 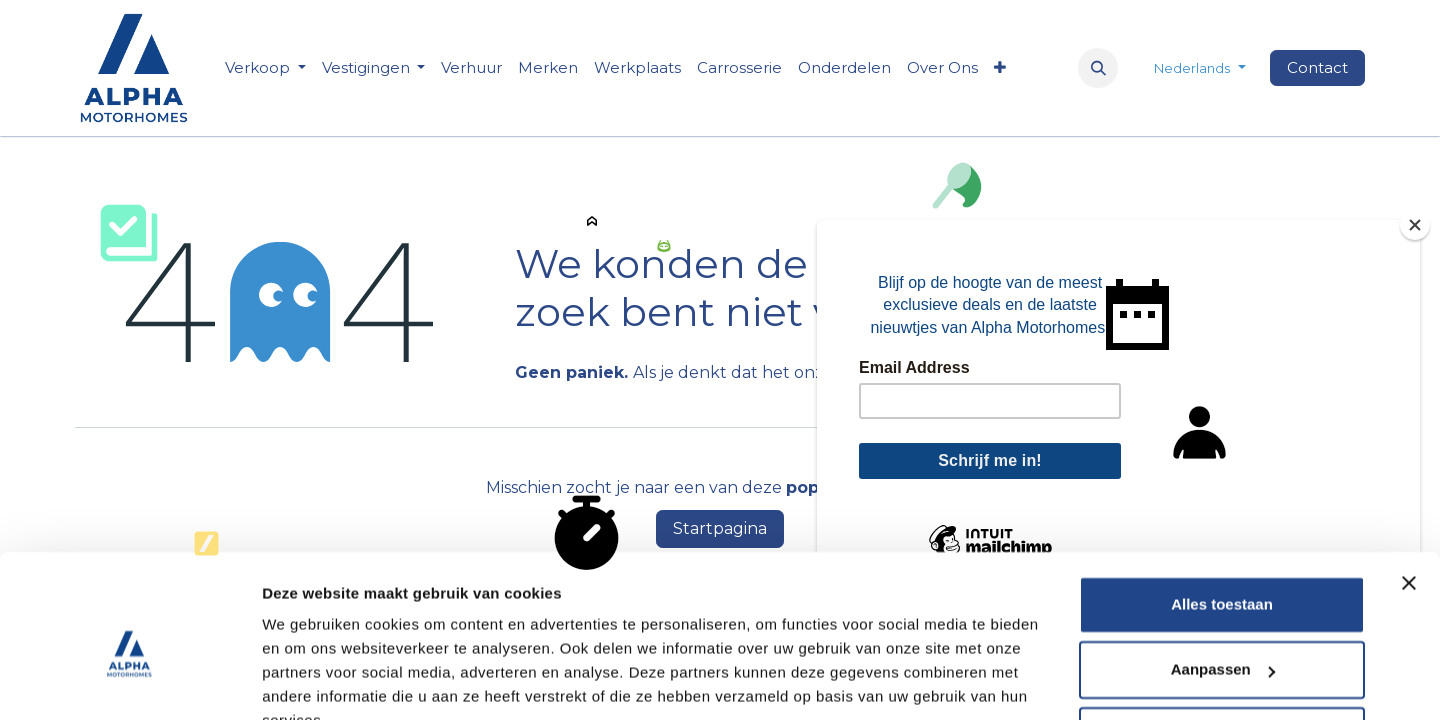 I want to click on indicates a bot account or automated user, so click(x=664, y=246).